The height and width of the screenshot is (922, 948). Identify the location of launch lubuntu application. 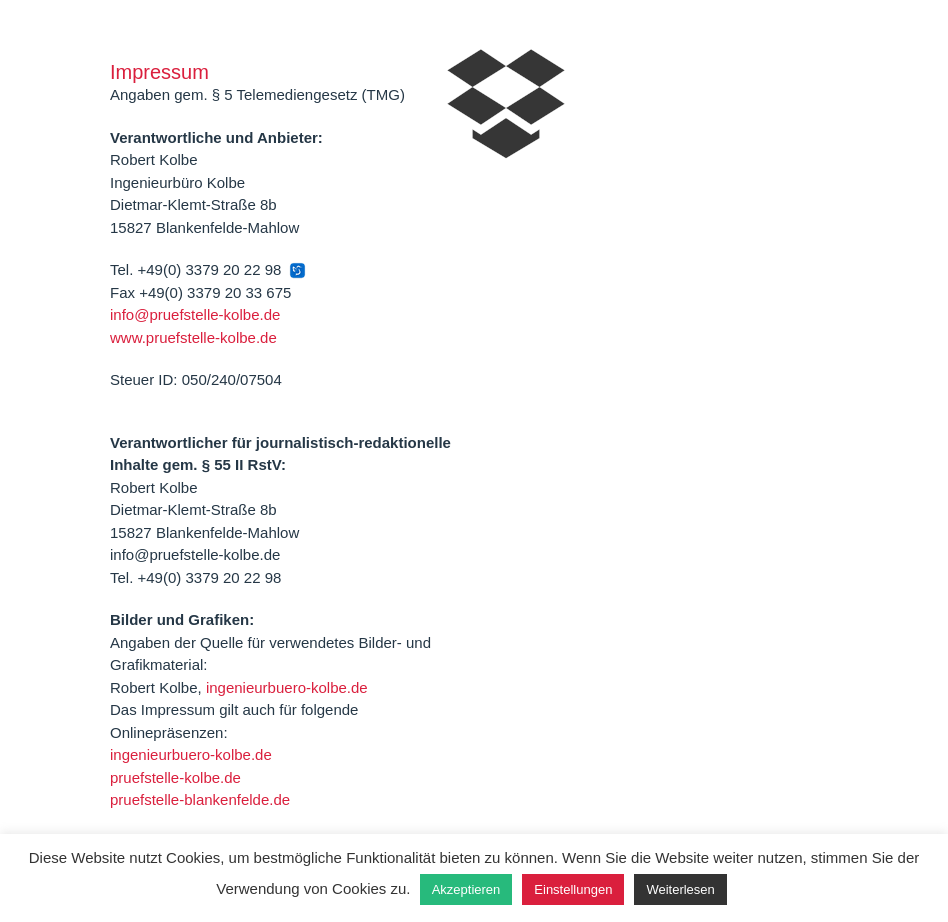
(297, 270).